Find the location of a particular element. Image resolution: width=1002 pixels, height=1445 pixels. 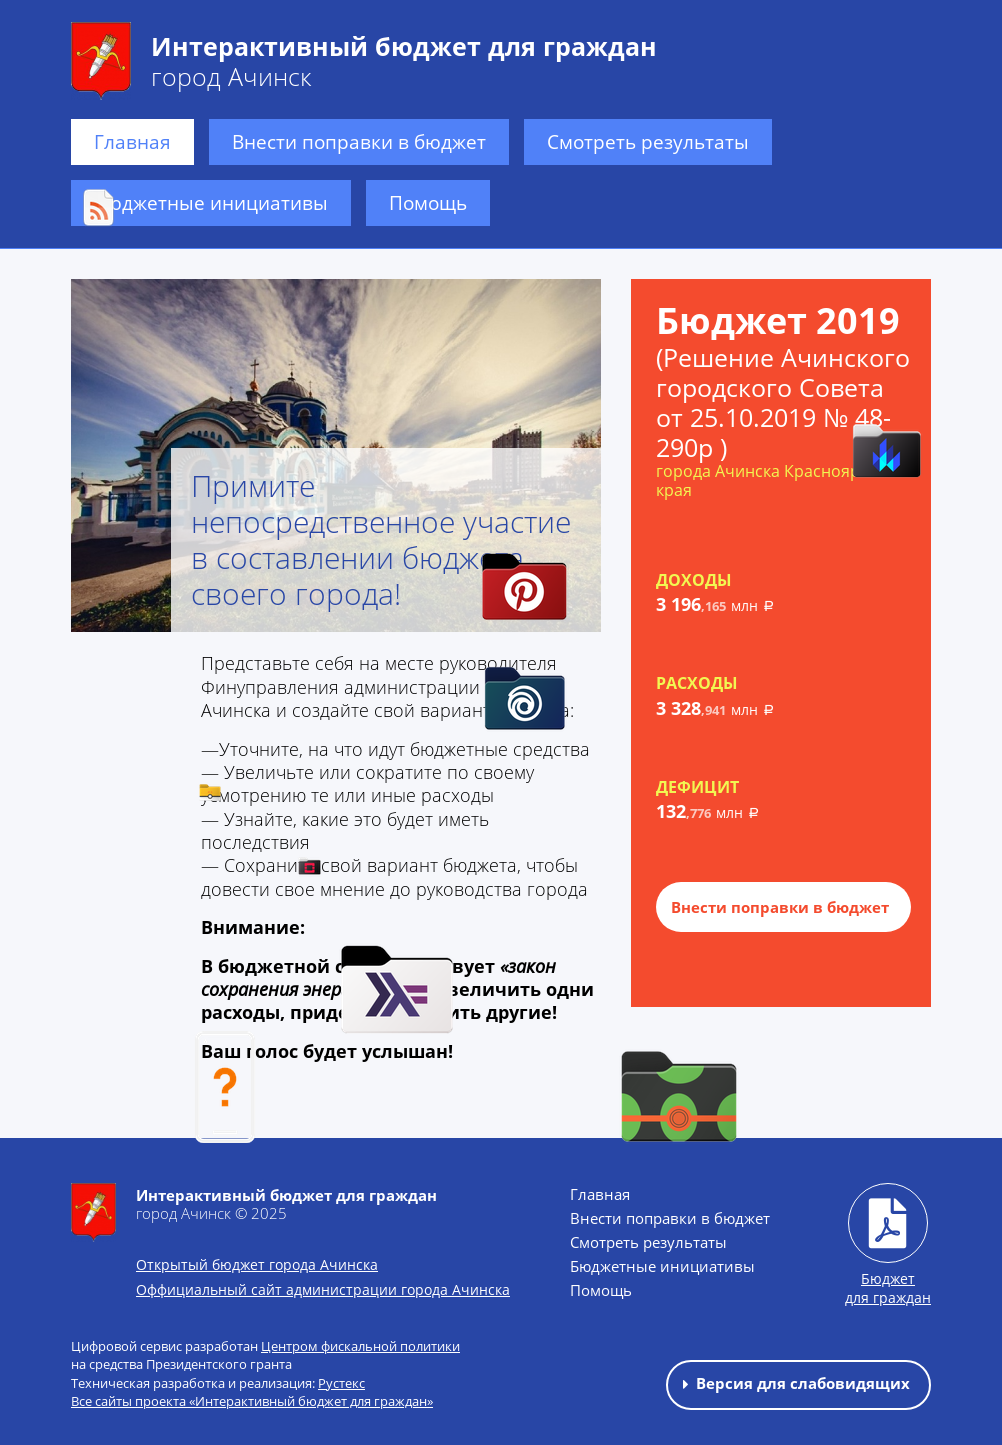

open folder containing haskell project files is located at coordinates (396, 992).